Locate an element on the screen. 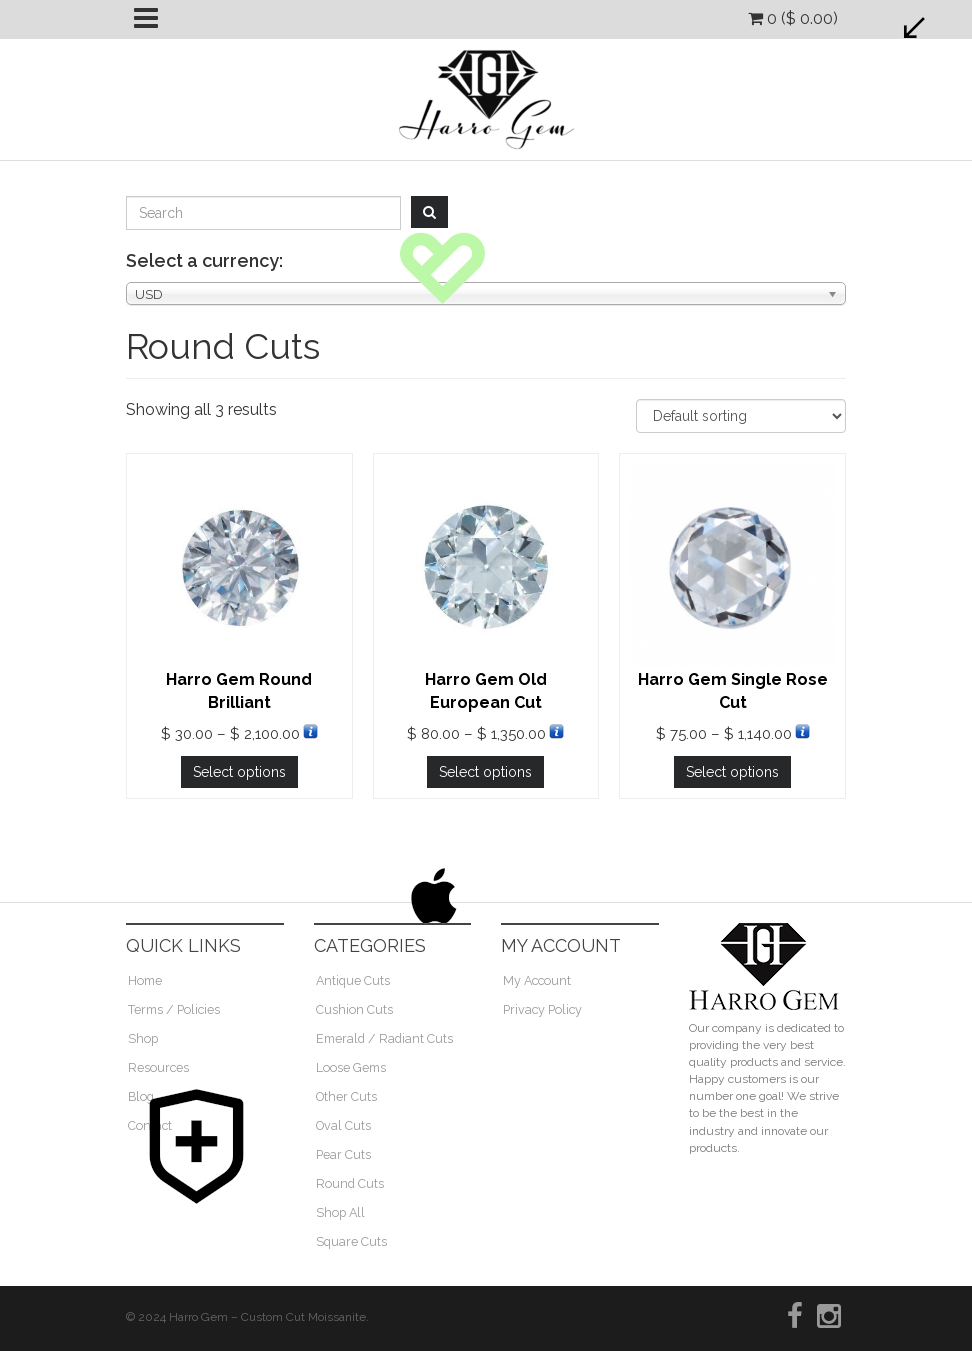  navigate back and down in a hierarchy is located at coordinates (914, 28).